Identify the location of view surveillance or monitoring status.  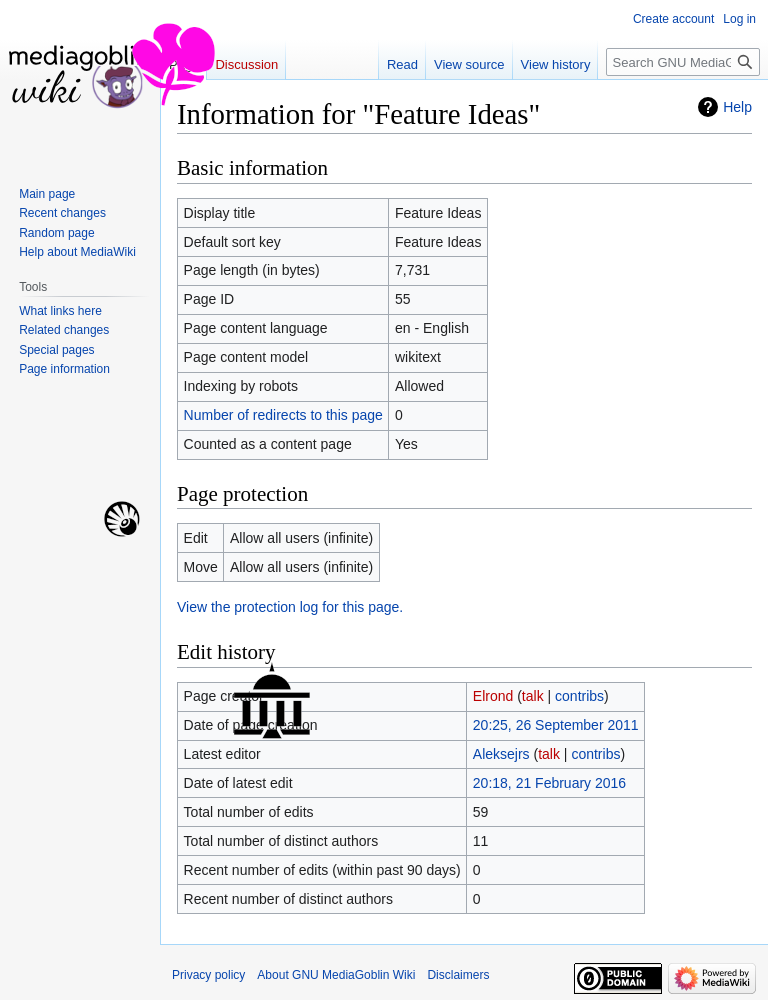
(122, 519).